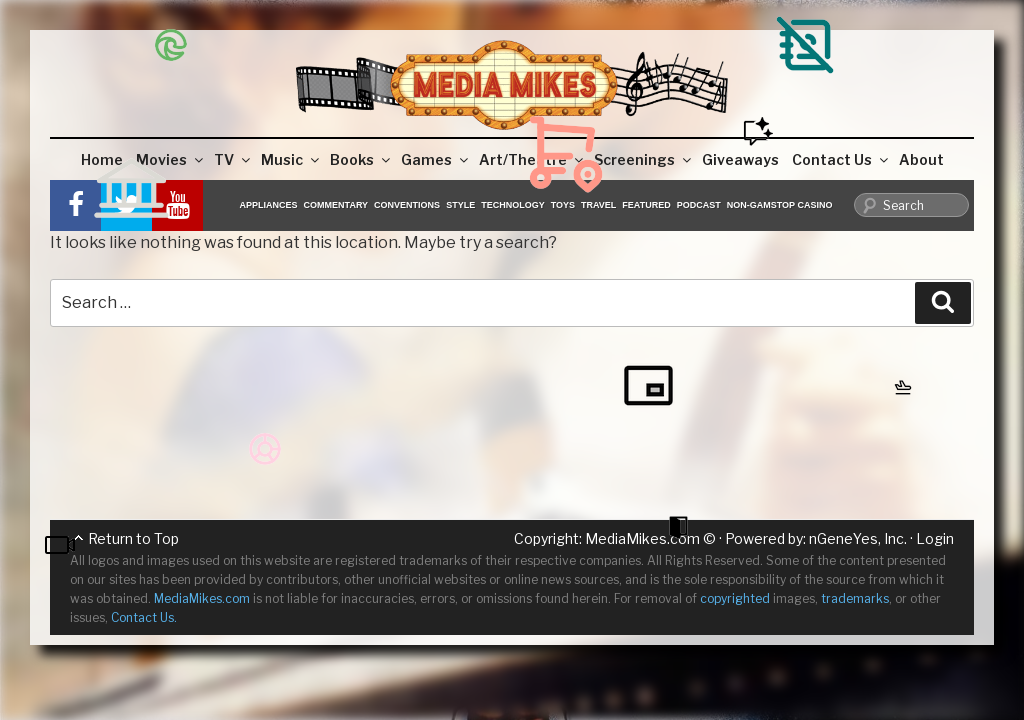 The image size is (1024, 720). What do you see at coordinates (131, 190) in the screenshot?
I see `access banking or financial services` at bounding box center [131, 190].